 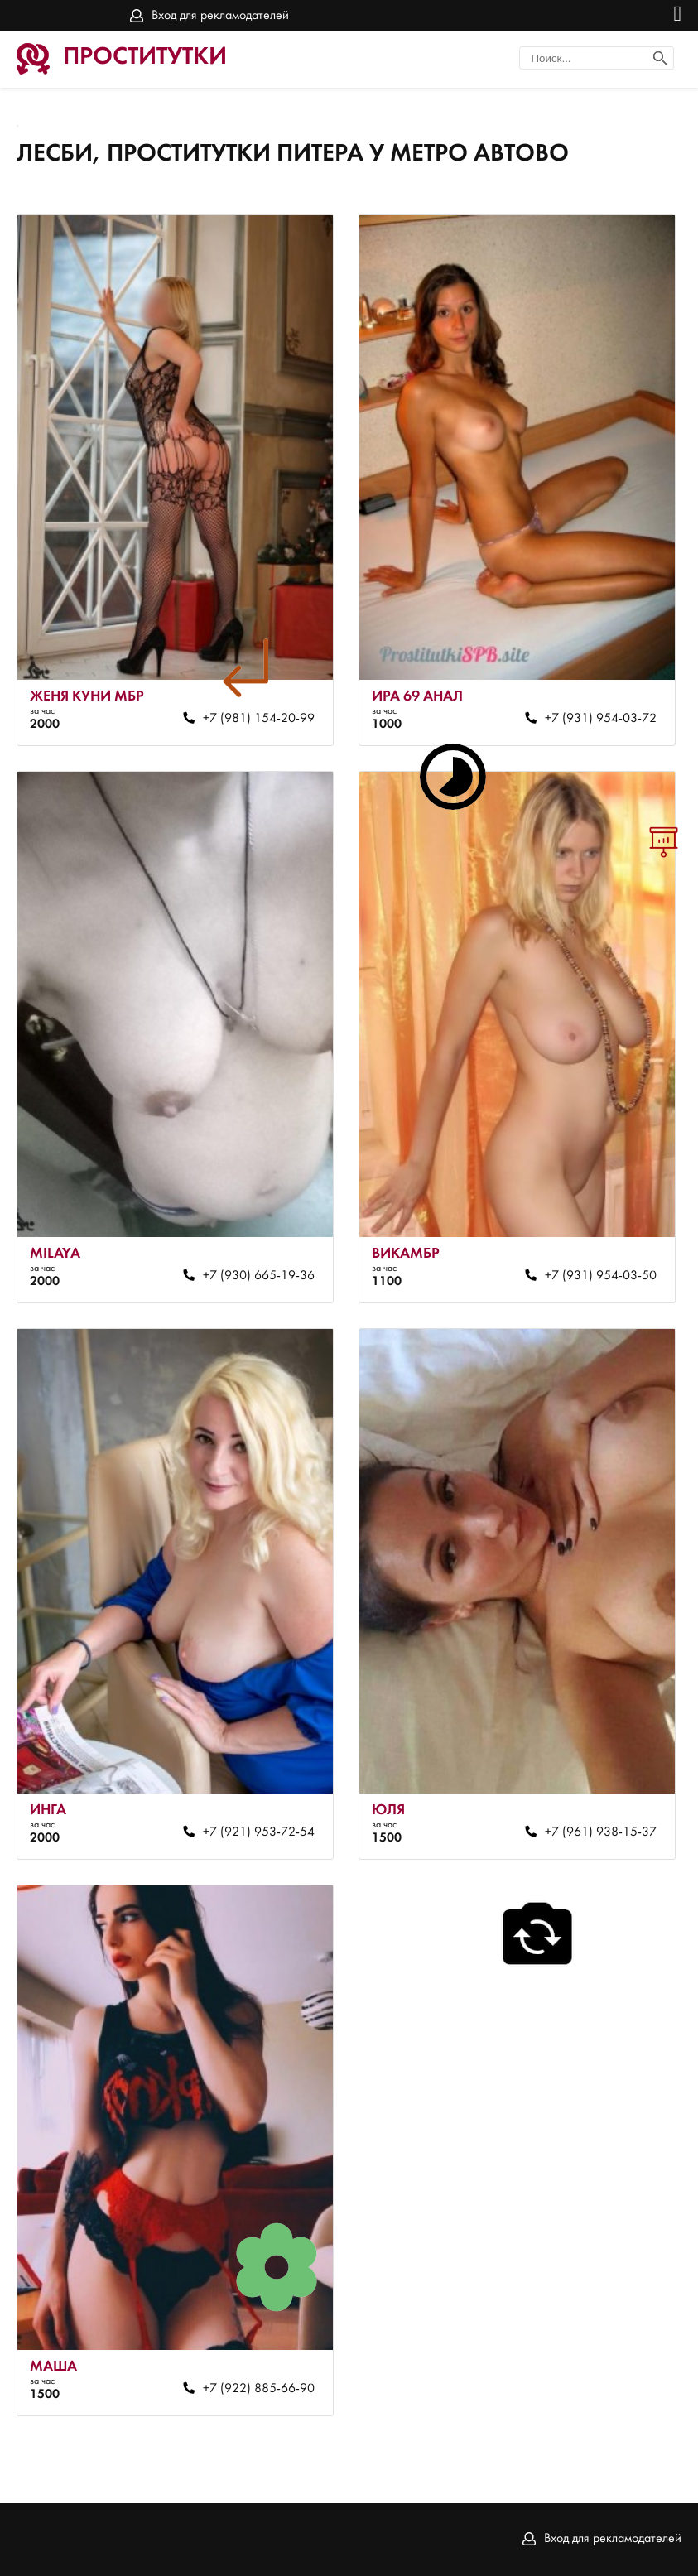 I want to click on view presentation with charts, so click(x=663, y=840).